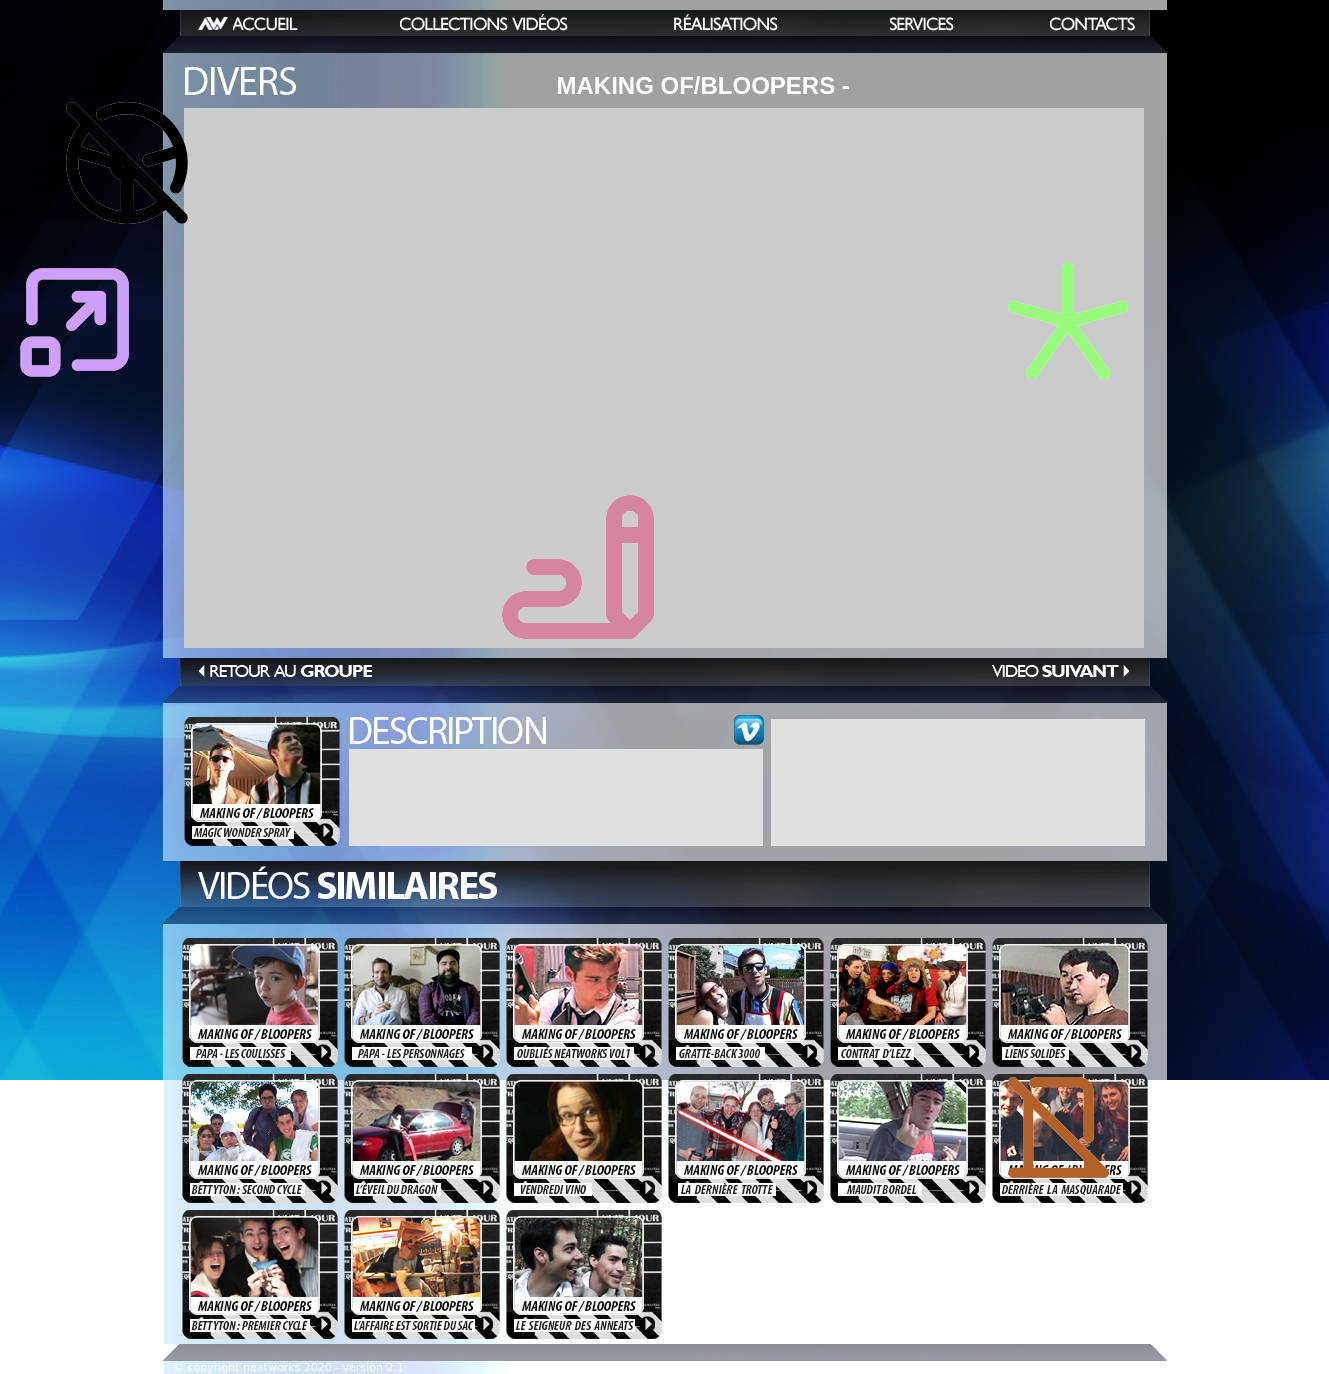 This screenshot has height=1374, width=1329. Describe the element at coordinates (77, 319) in the screenshot. I see `maximize window to full screen` at that location.